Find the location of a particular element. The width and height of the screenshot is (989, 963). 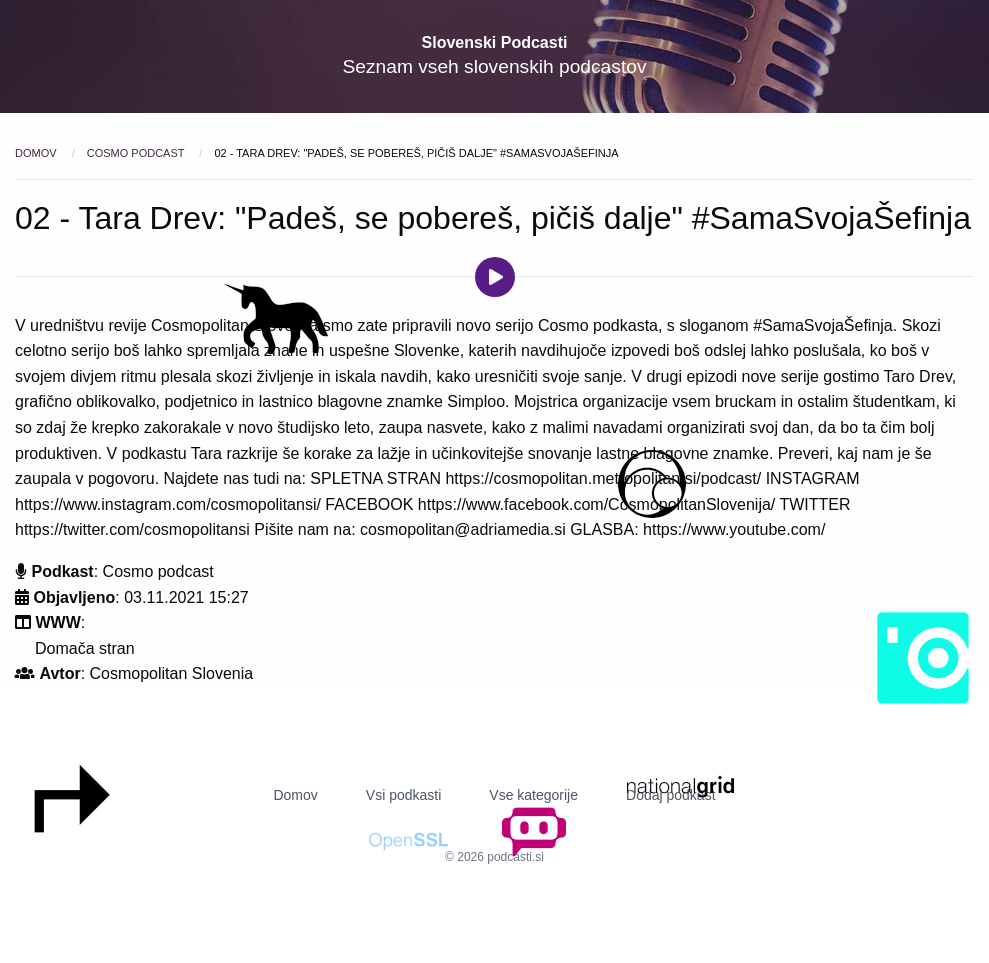

share or forward content is located at coordinates (67, 799).